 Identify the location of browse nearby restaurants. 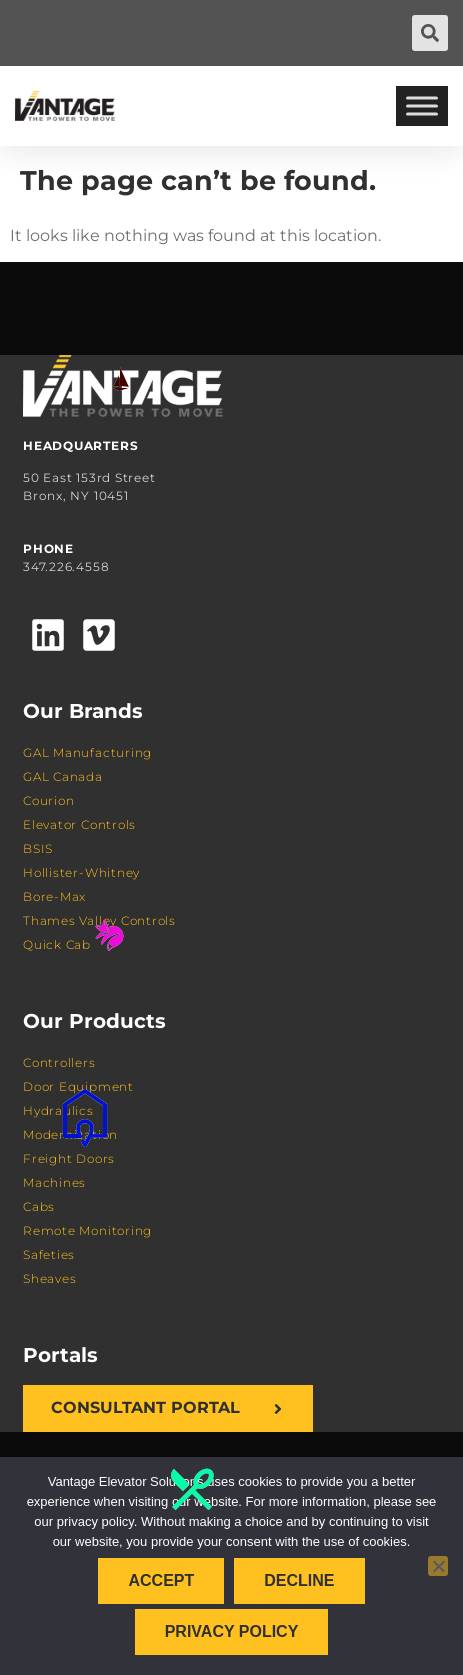
(192, 1488).